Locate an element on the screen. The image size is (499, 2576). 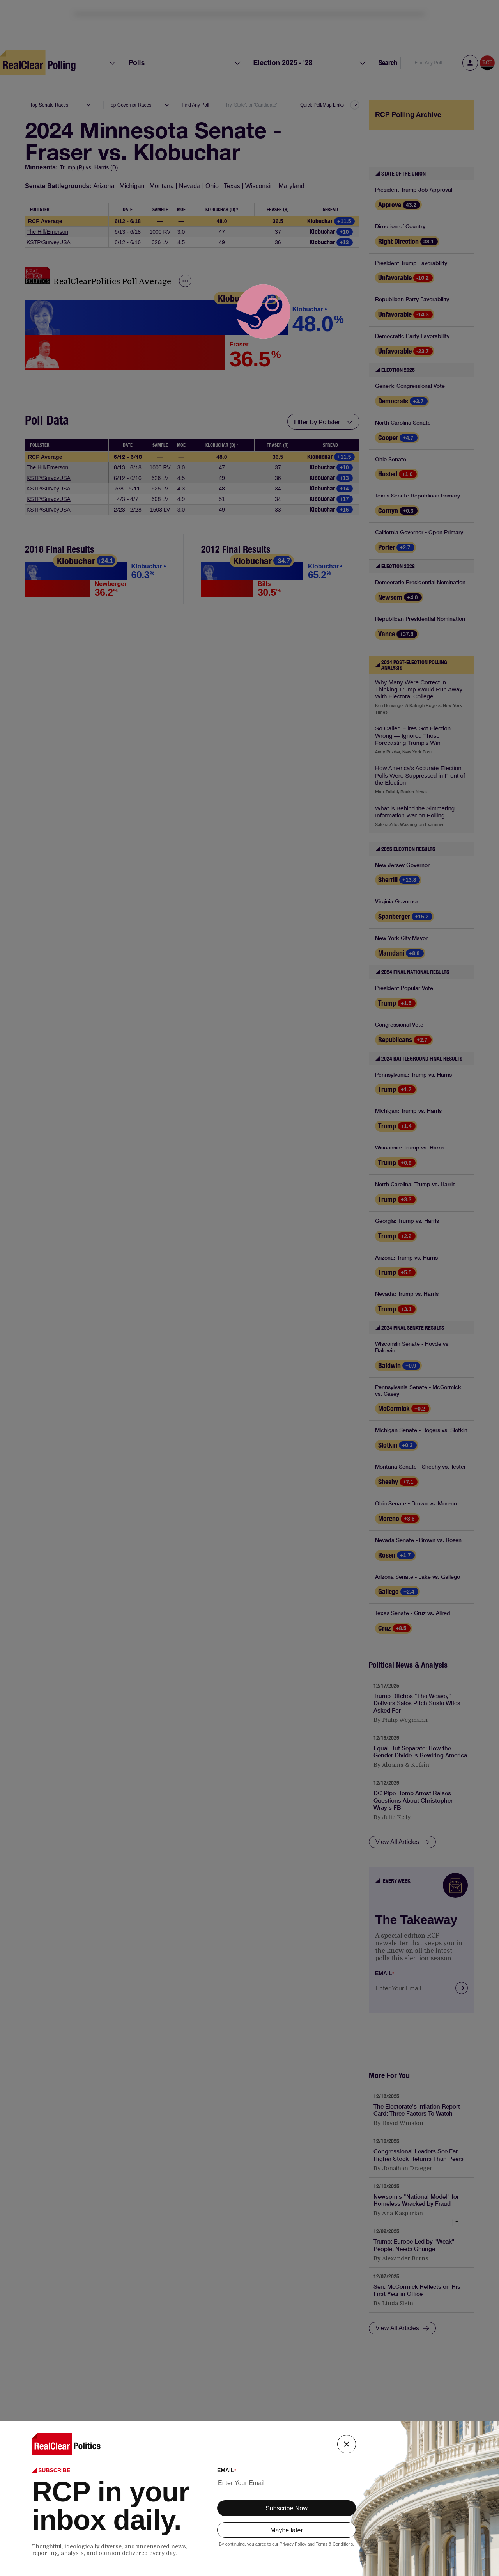
connect with LinkedIn is located at coordinates (455, 2222).